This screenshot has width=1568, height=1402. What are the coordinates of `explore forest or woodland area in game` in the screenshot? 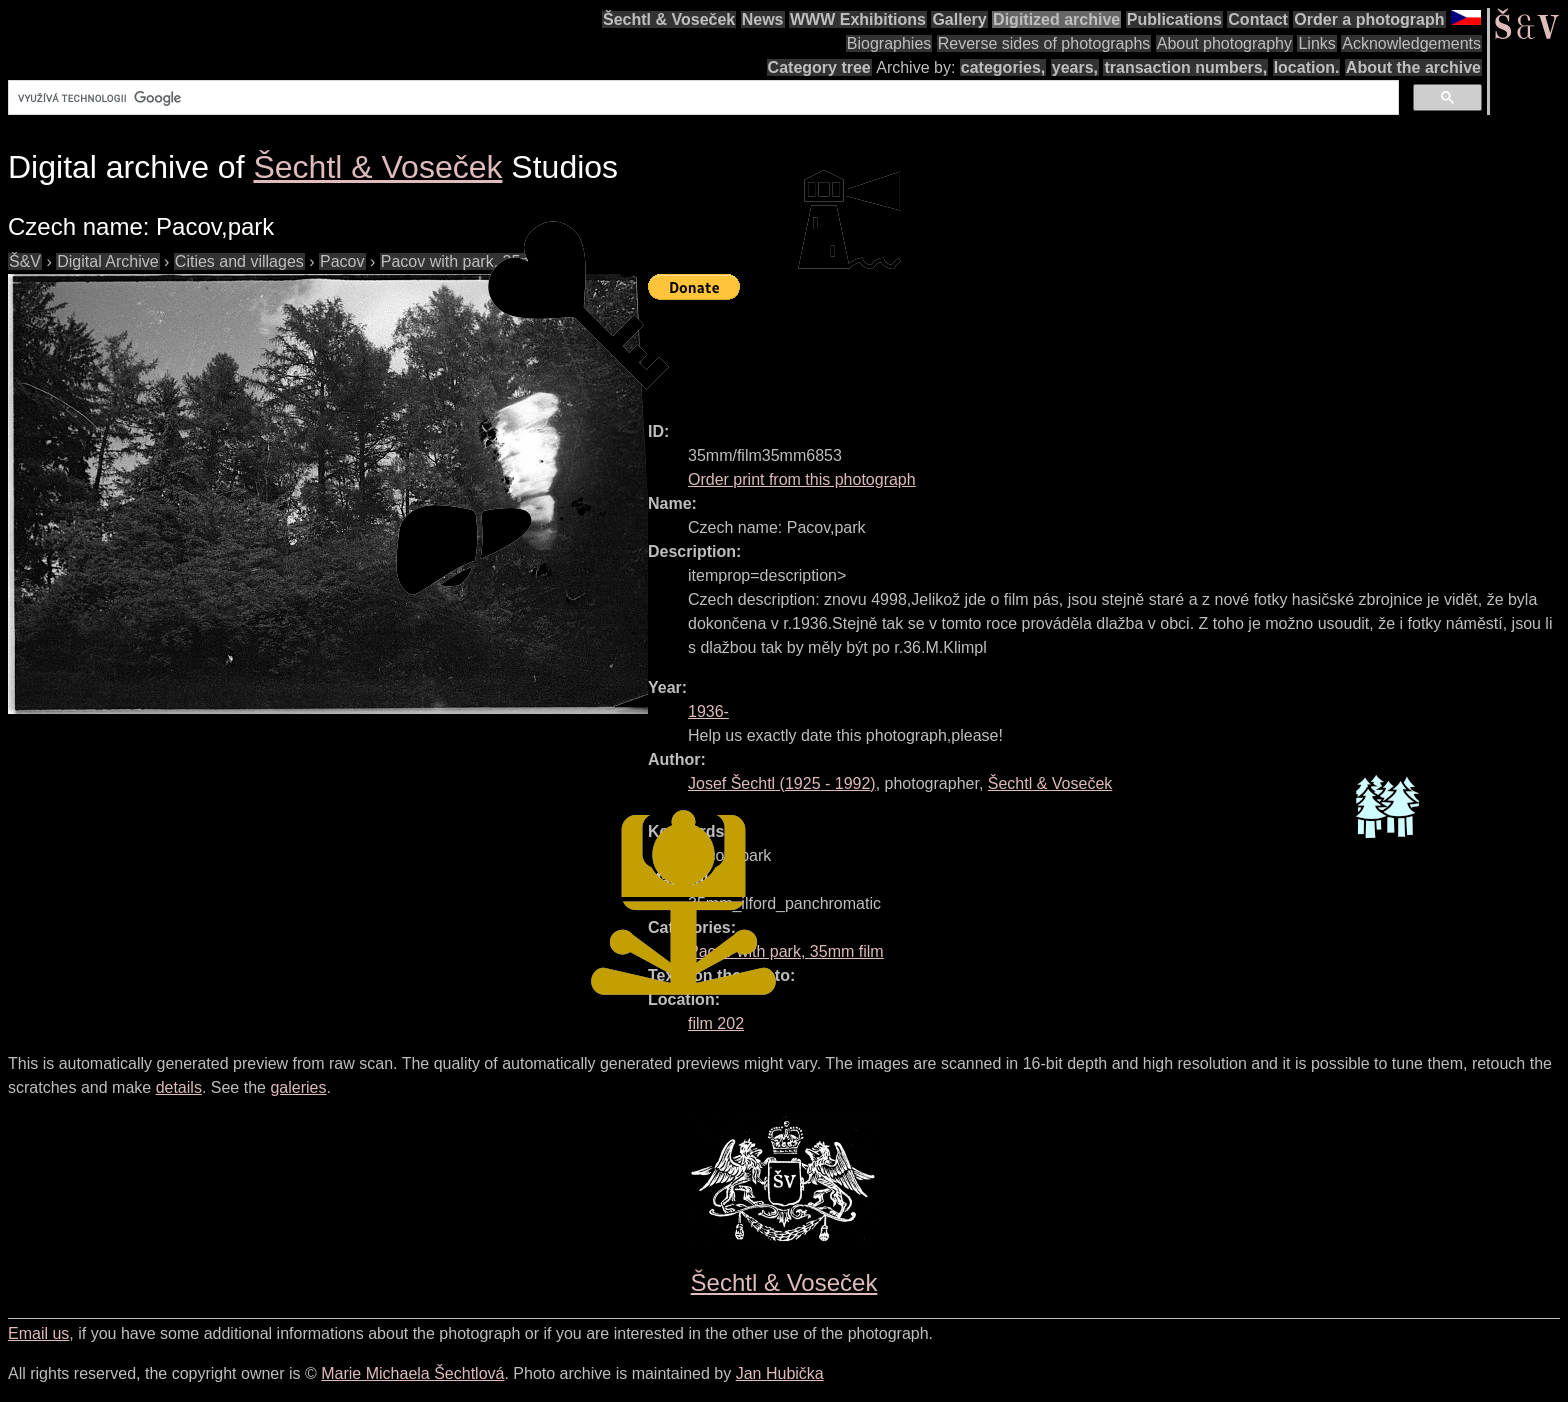 It's located at (1387, 806).